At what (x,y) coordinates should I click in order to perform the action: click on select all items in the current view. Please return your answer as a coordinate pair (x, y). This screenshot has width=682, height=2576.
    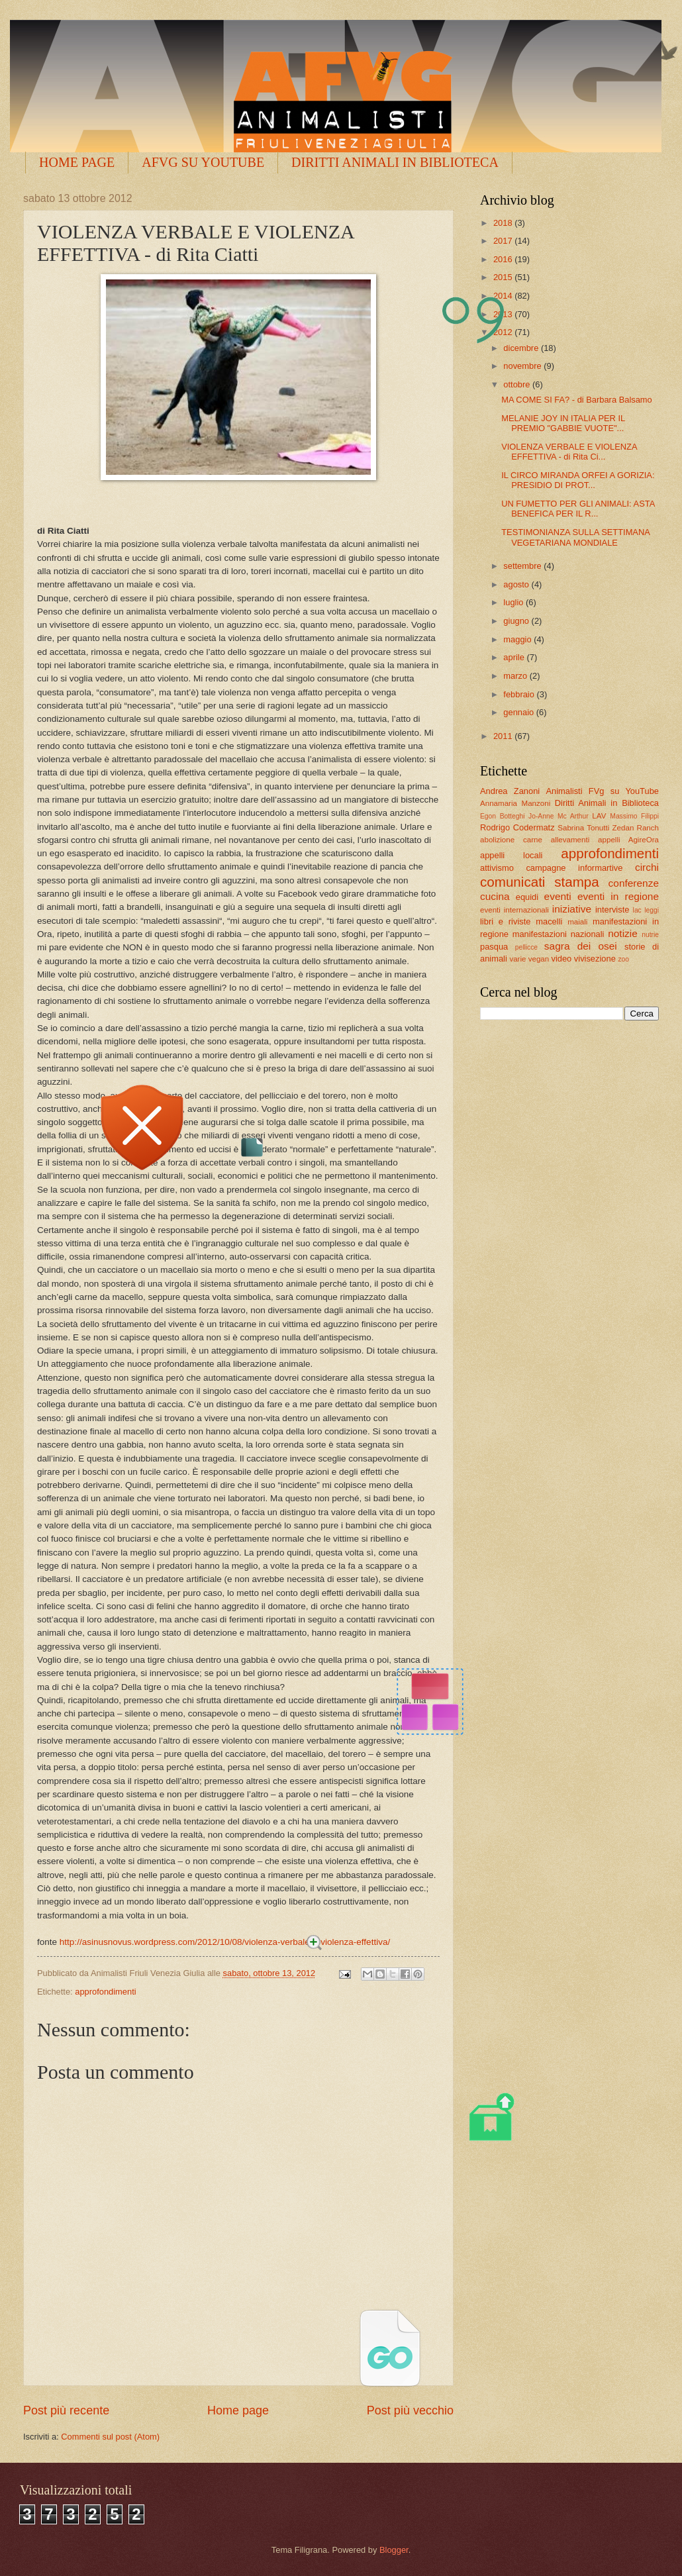
    Looking at the image, I should click on (430, 1701).